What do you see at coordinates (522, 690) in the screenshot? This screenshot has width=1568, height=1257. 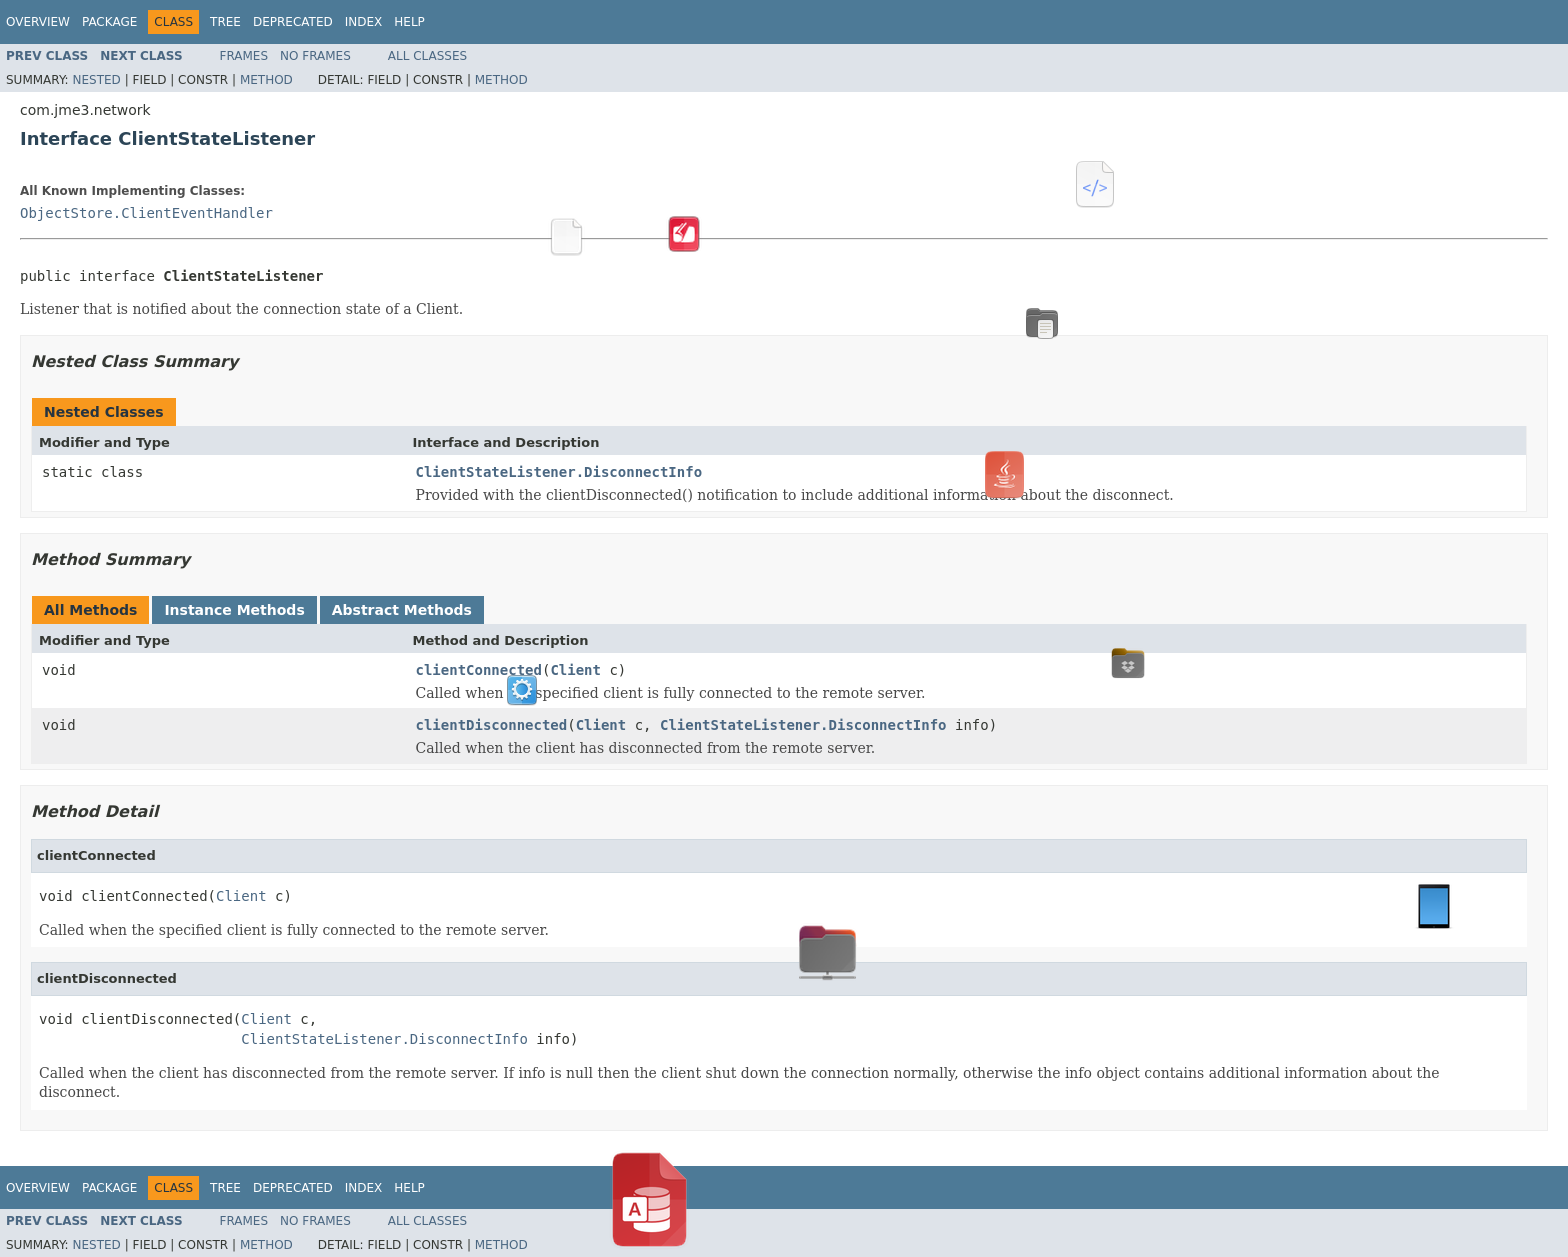 I see `open default applications settings` at bounding box center [522, 690].